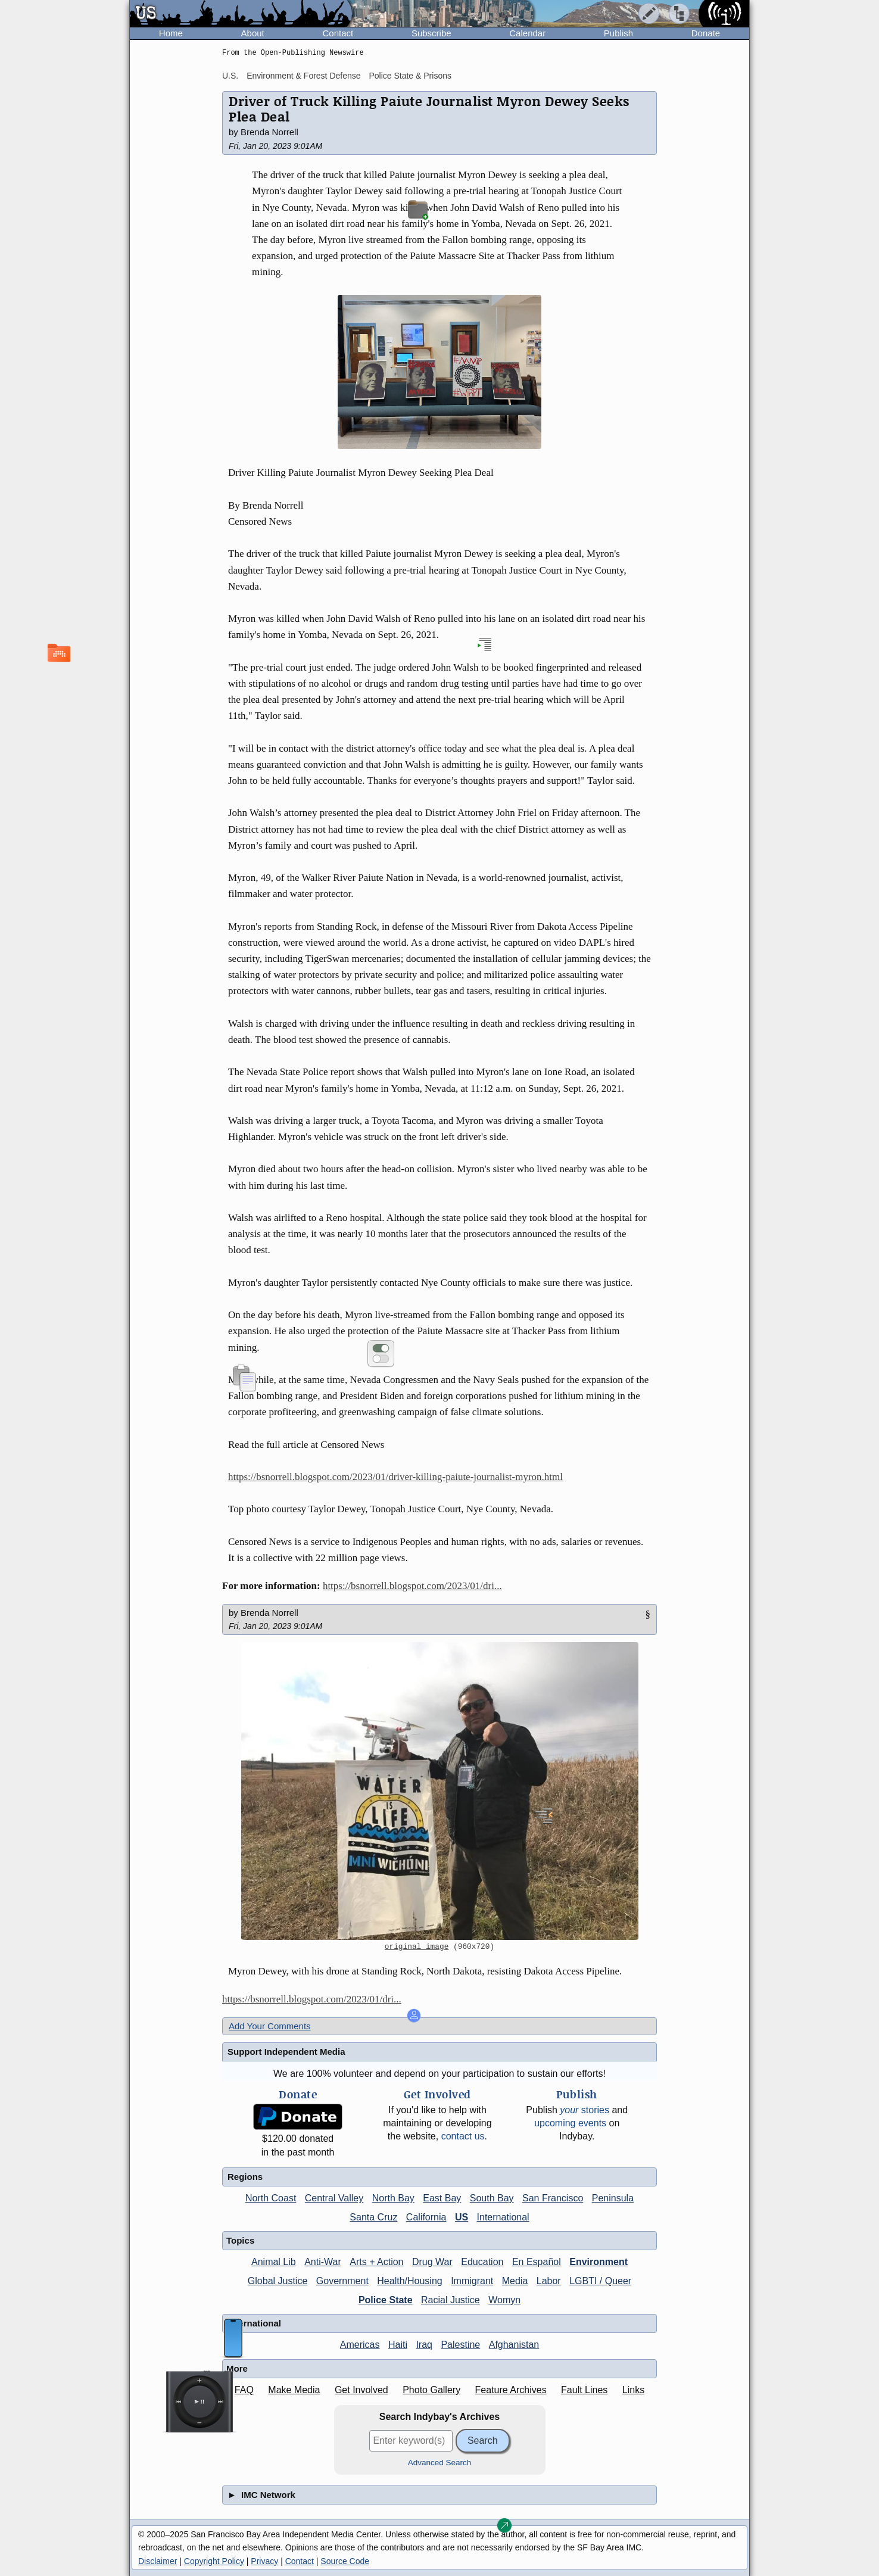 Image resolution: width=879 pixels, height=2576 pixels. What do you see at coordinates (417, 209) in the screenshot?
I see `create a new folder` at bounding box center [417, 209].